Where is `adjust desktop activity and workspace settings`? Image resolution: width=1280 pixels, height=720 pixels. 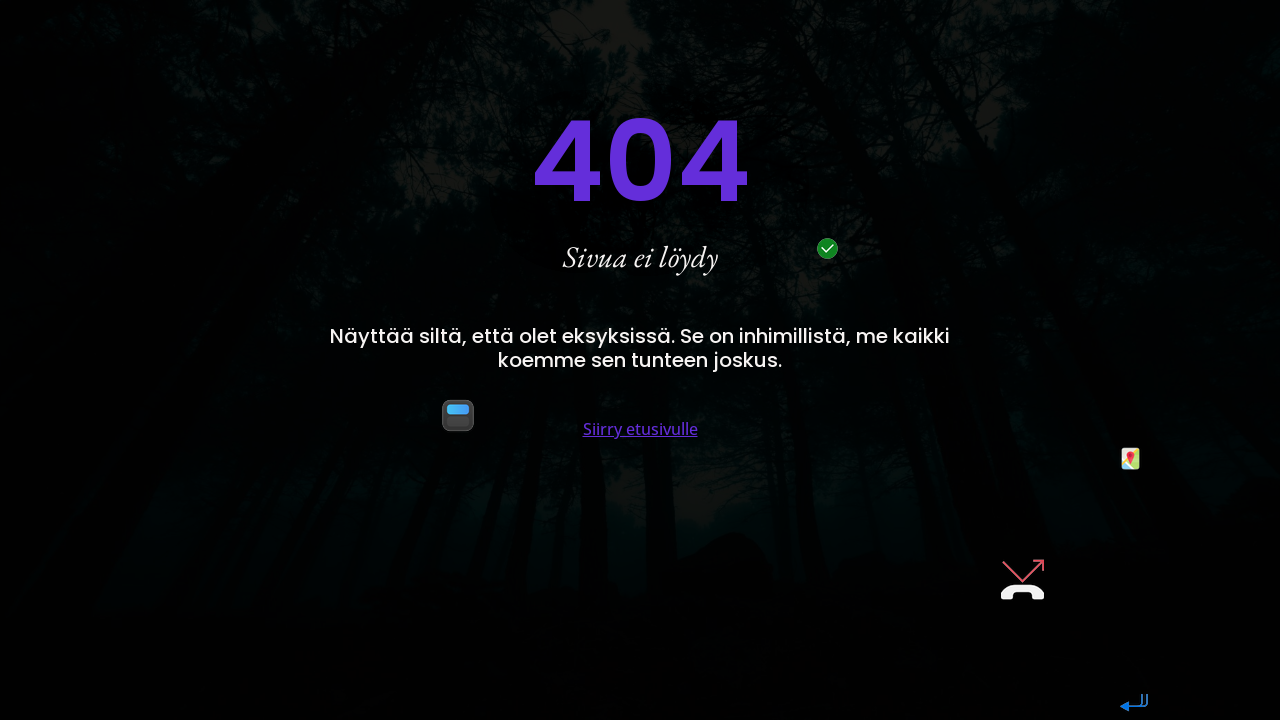 adjust desktop activity and workspace settings is located at coordinates (458, 416).